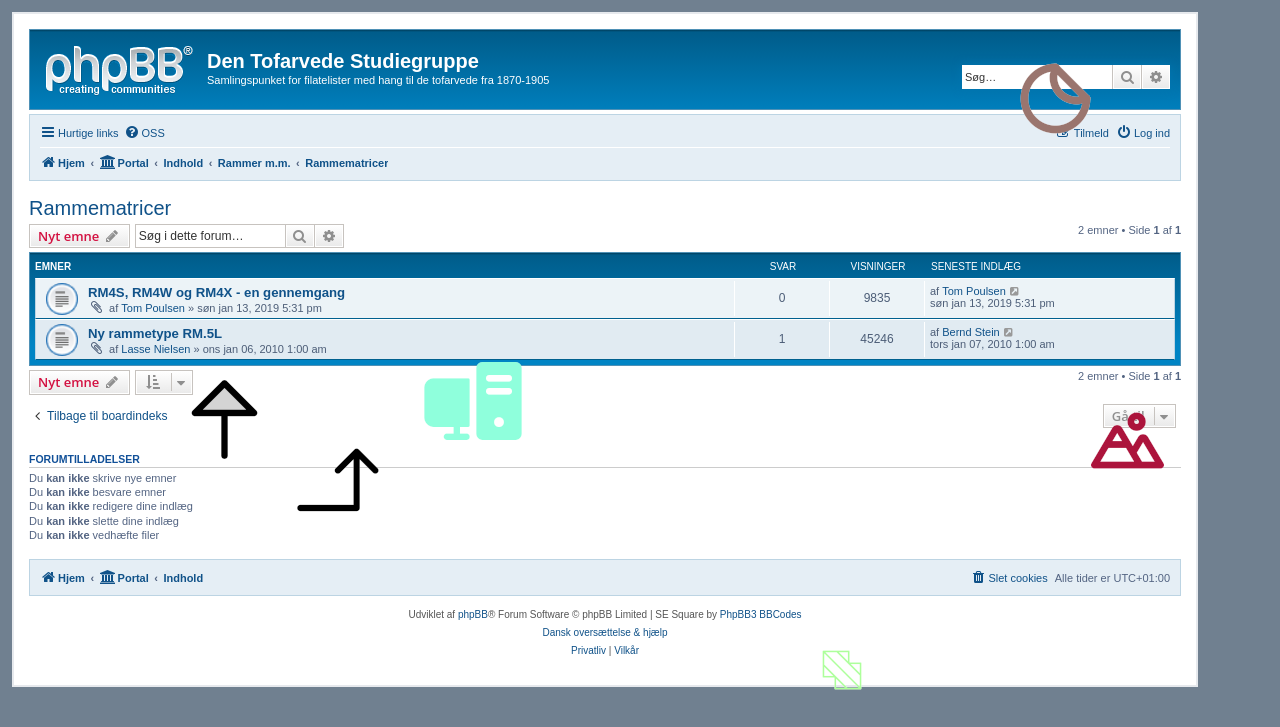 The height and width of the screenshot is (727, 1280). What do you see at coordinates (842, 670) in the screenshot?
I see `unite or merge two layers` at bounding box center [842, 670].